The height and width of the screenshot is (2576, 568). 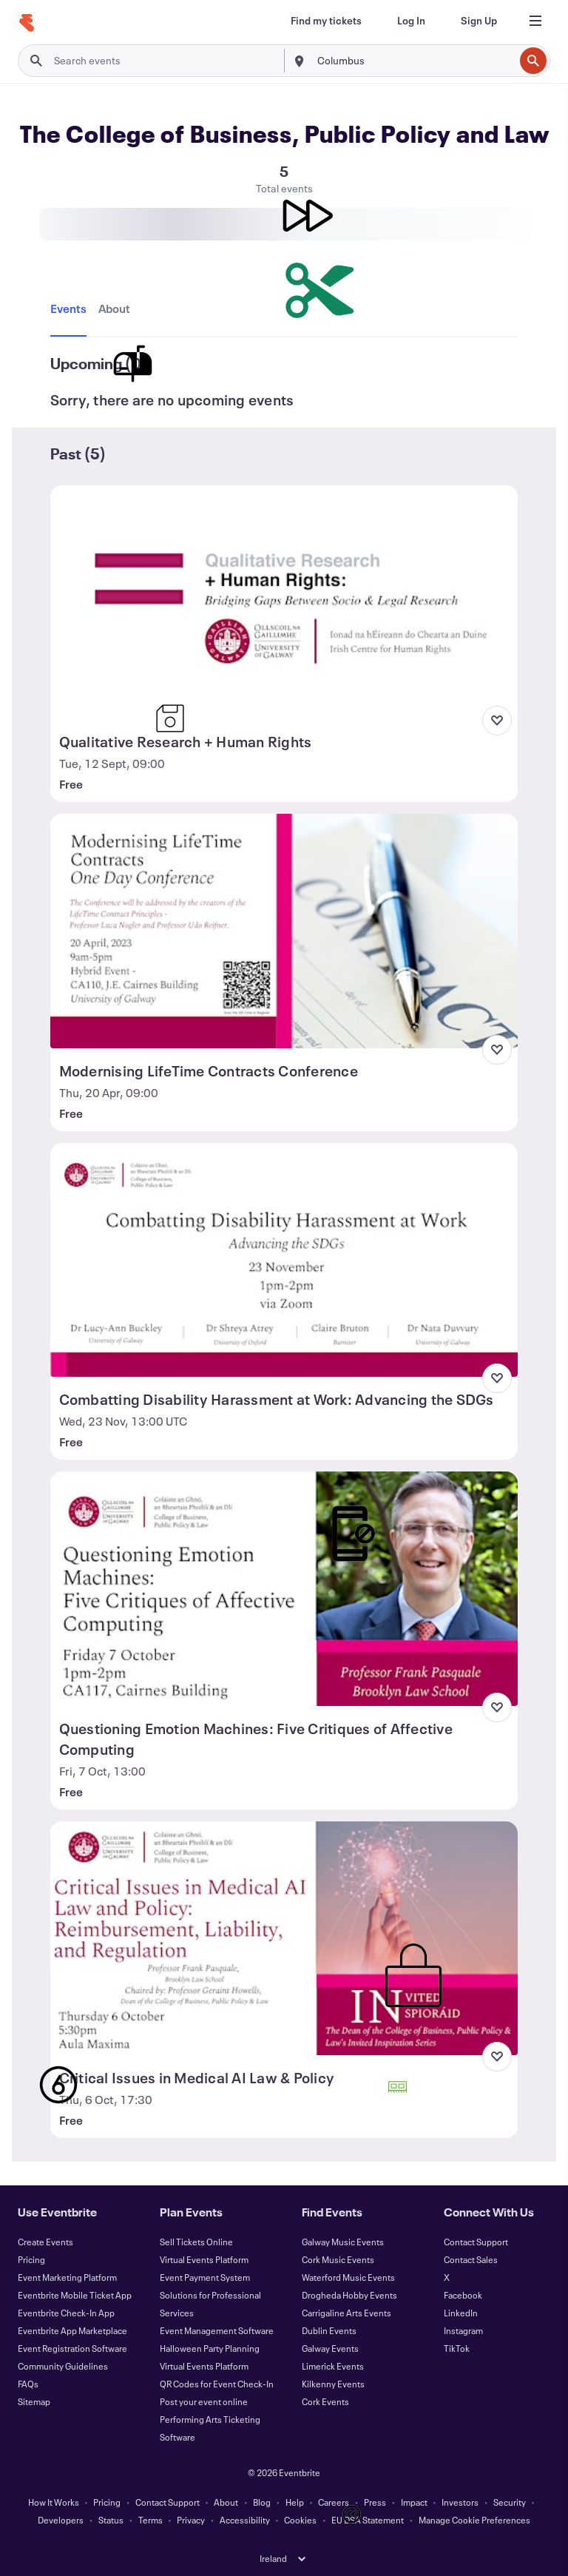 What do you see at coordinates (351, 2514) in the screenshot?
I see `go back to the beginning` at bounding box center [351, 2514].